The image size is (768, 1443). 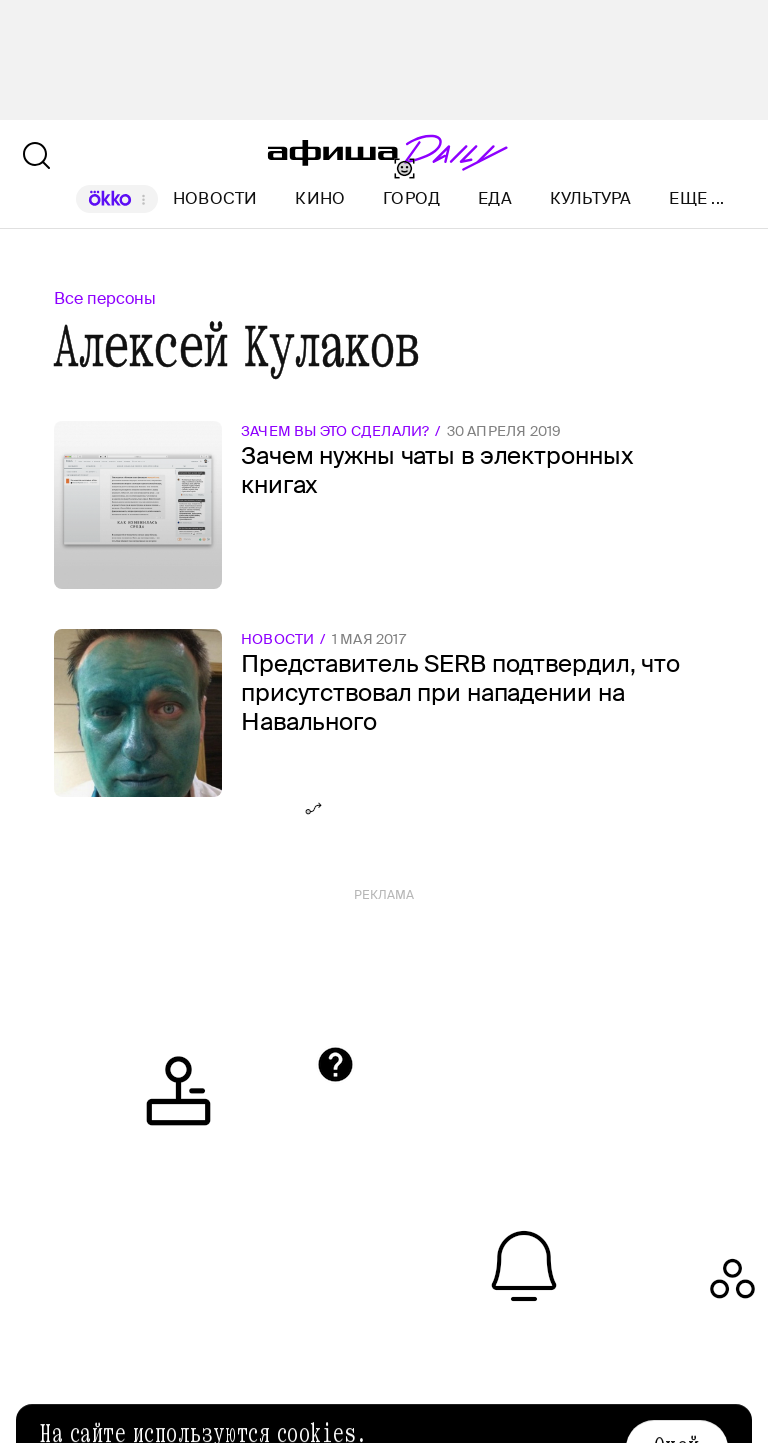 What do you see at coordinates (524, 1266) in the screenshot?
I see `view notifications` at bounding box center [524, 1266].